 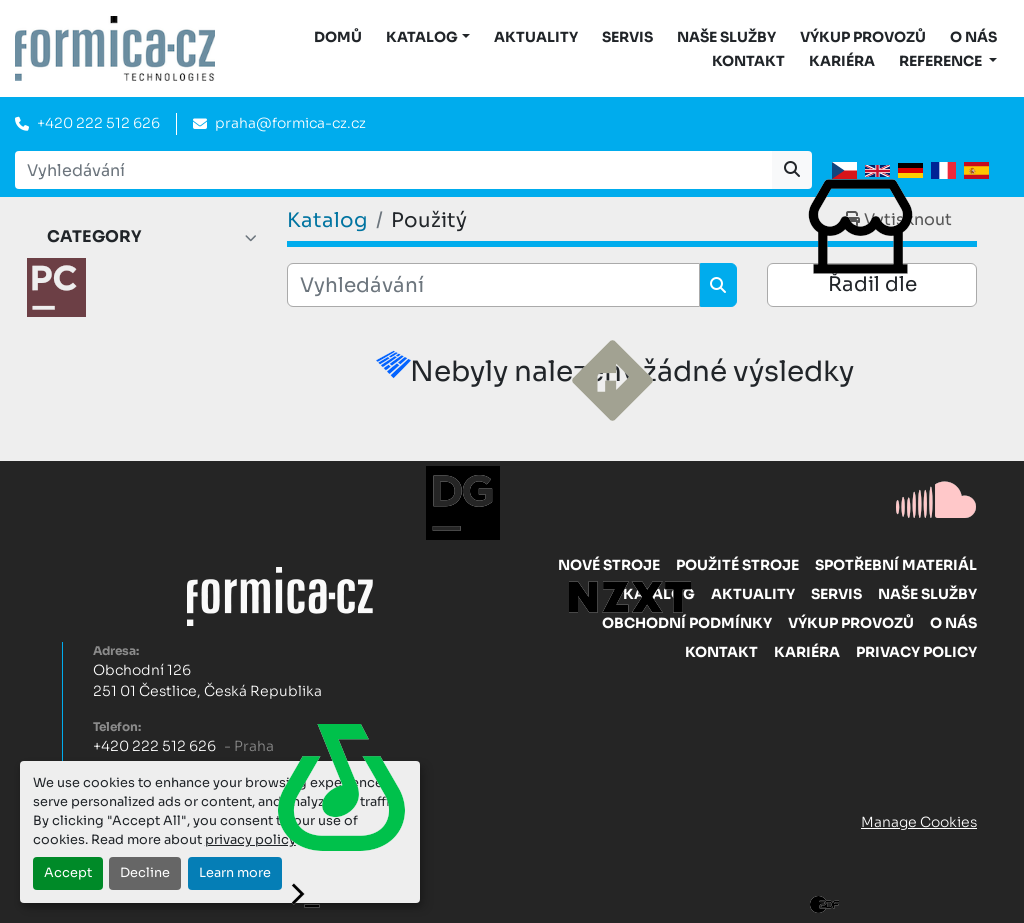 What do you see at coordinates (824, 904) in the screenshot?
I see `ZDF German television network logo` at bounding box center [824, 904].